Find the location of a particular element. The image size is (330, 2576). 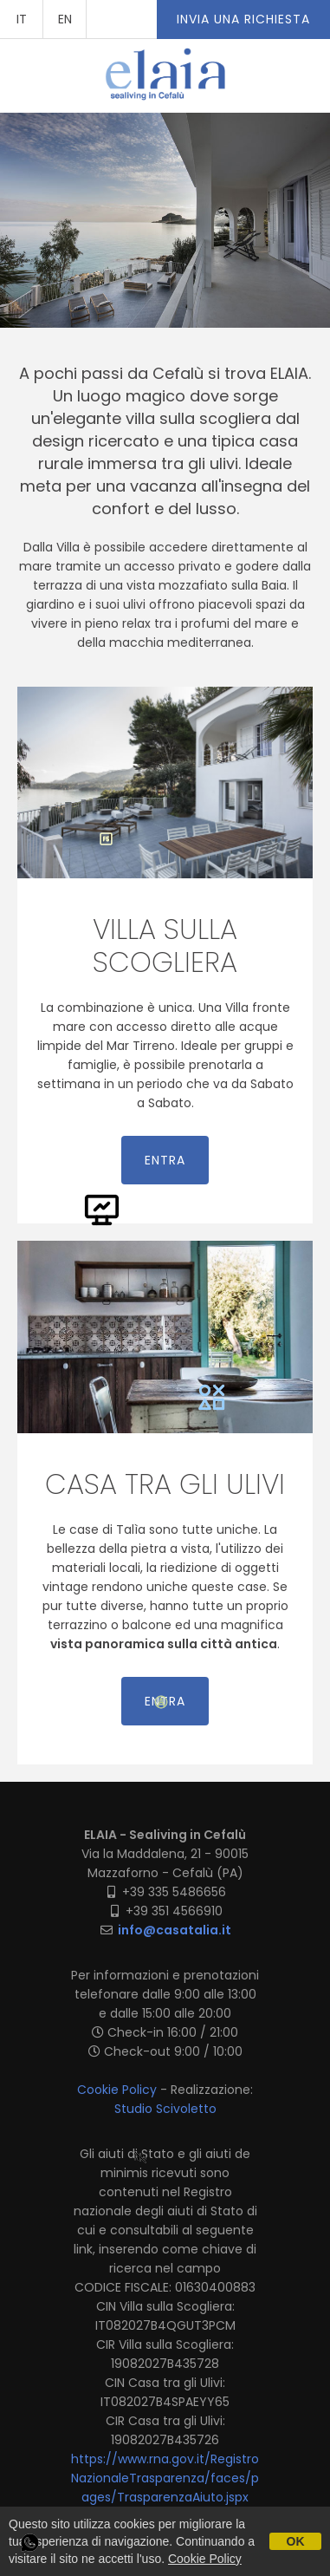

refresh or reload the current page is located at coordinates (106, 838).